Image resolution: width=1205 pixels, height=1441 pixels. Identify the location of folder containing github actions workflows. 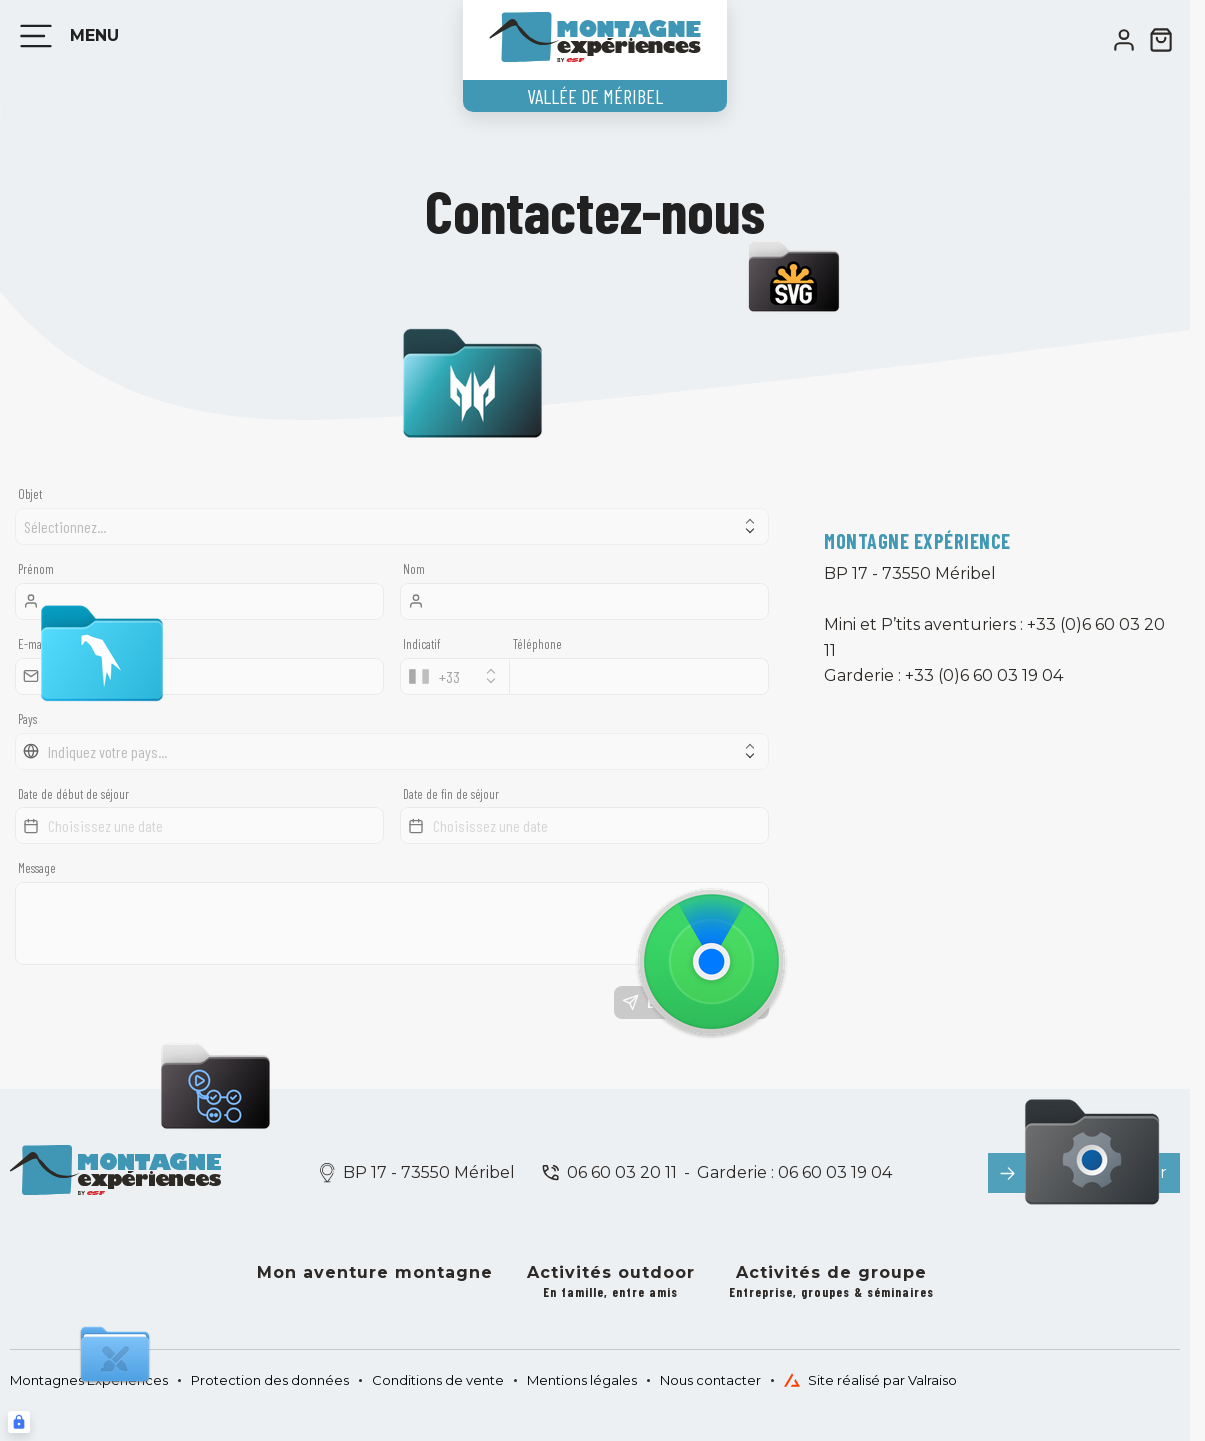
(215, 1089).